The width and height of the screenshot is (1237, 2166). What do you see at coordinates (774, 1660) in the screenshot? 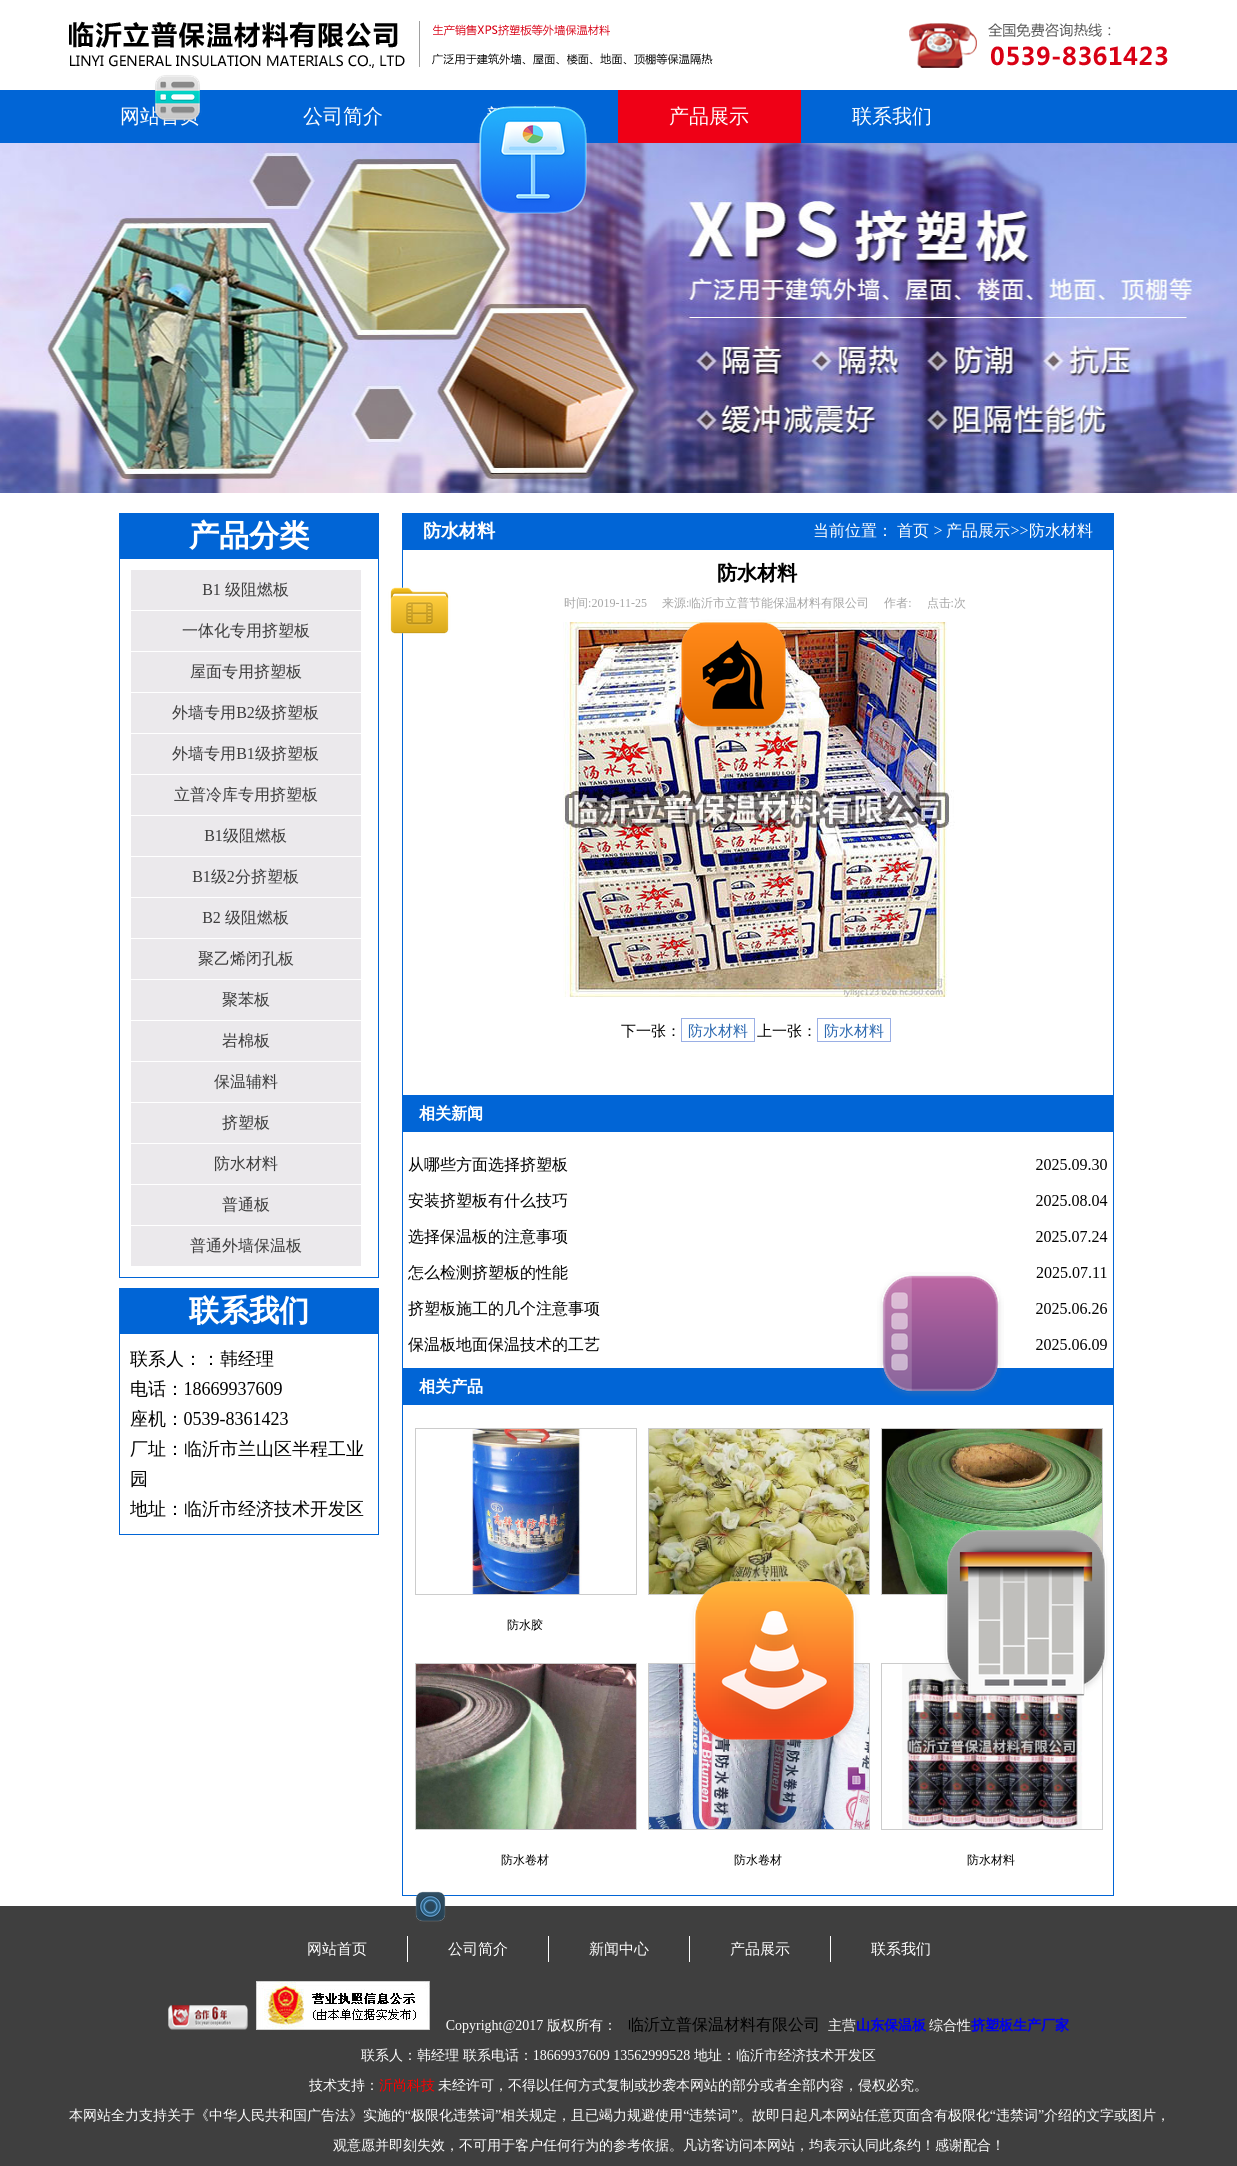
I see `open VLC media player` at bounding box center [774, 1660].